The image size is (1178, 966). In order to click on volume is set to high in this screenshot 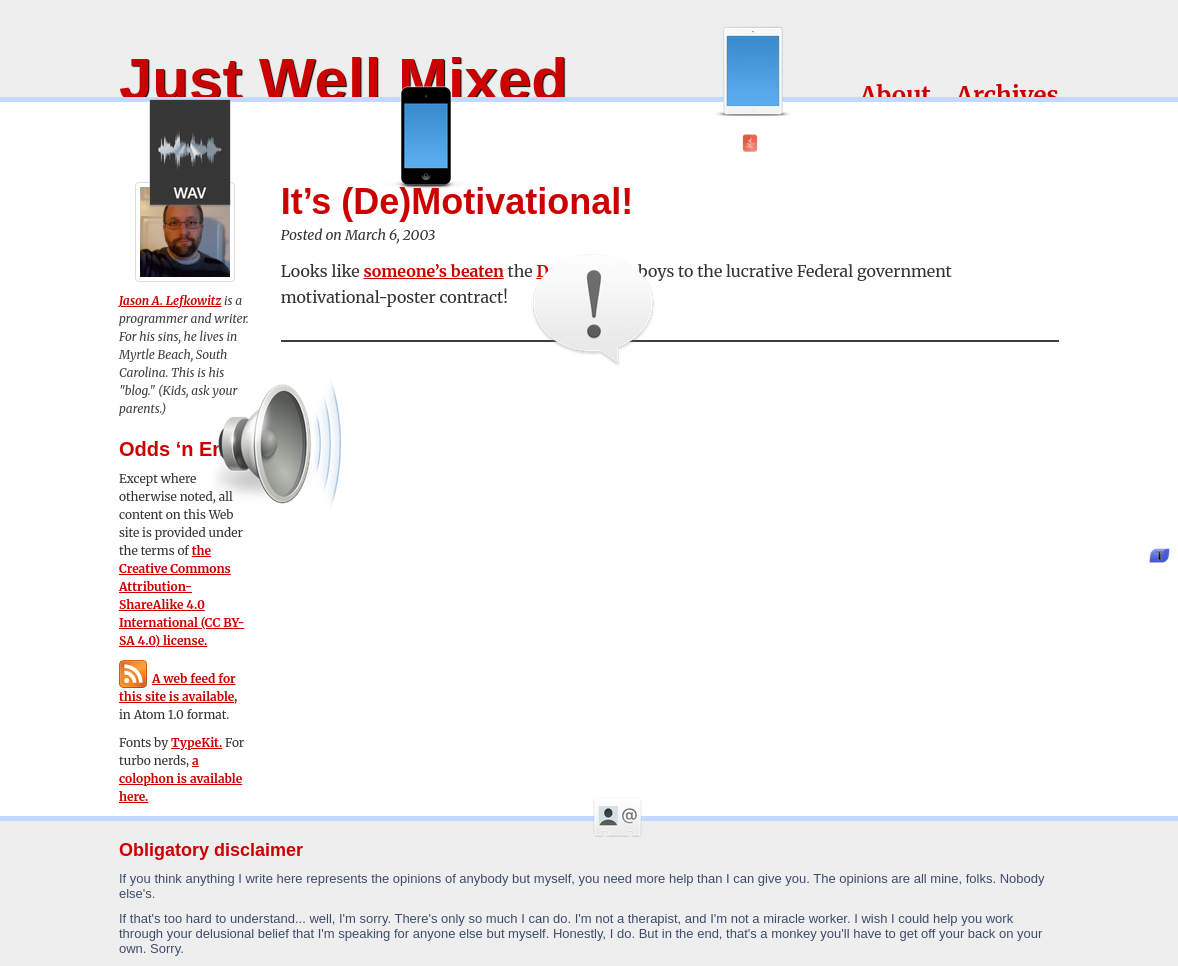, I will do `click(278, 444)`.